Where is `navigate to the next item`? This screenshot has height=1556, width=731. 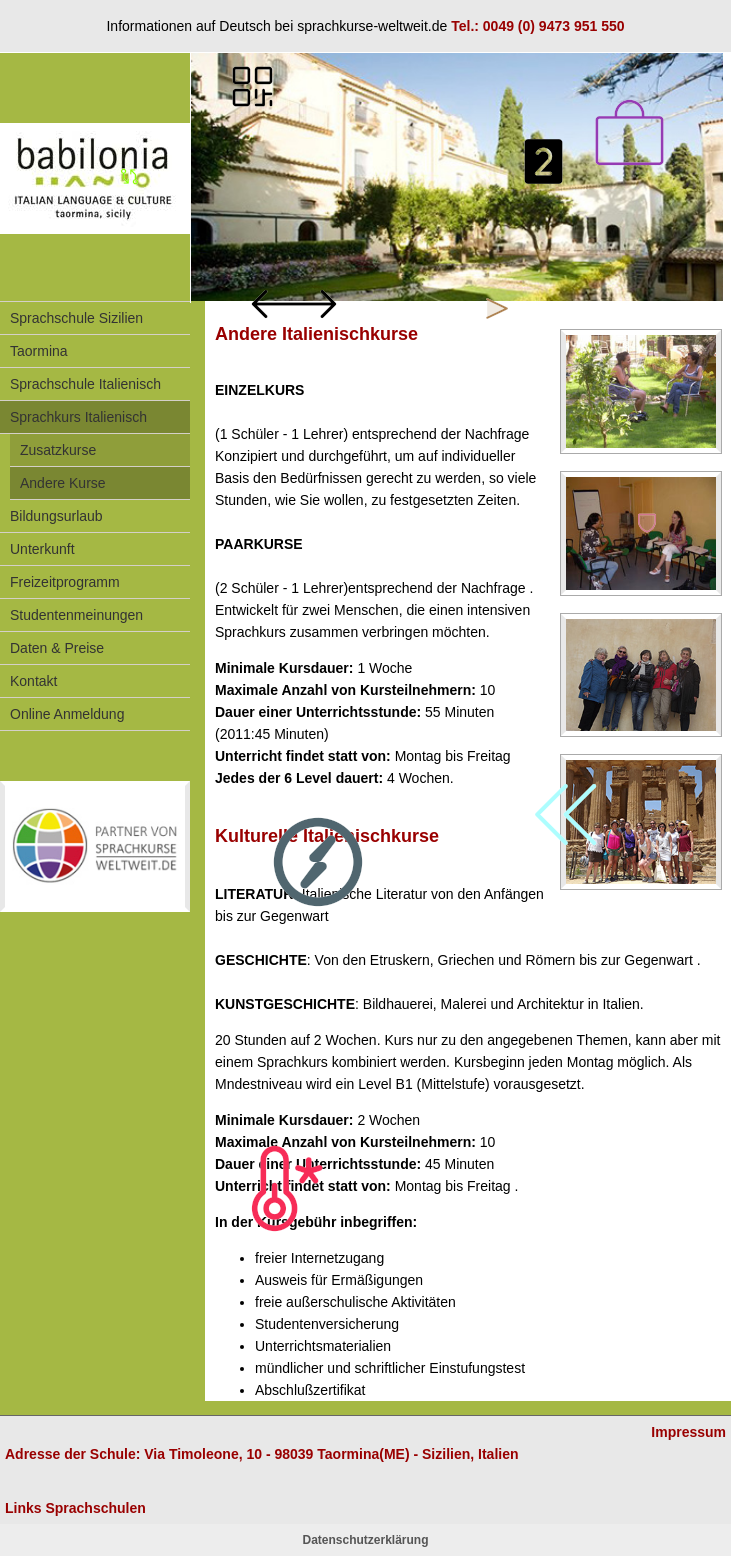 navigate to the next item is located at coordinates (495, 308).